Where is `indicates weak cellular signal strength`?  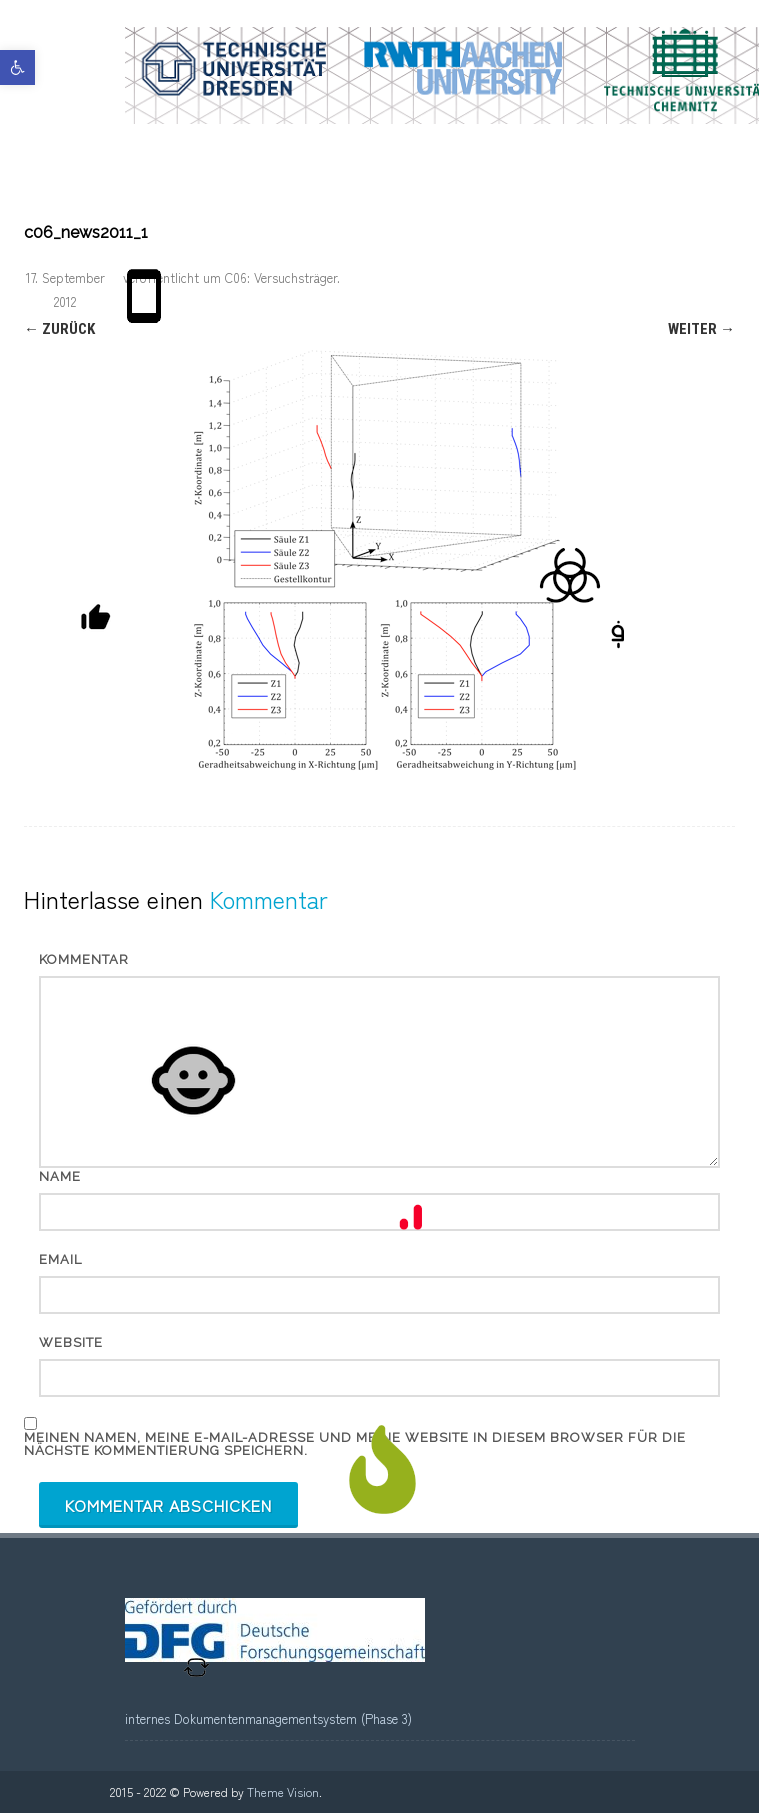
indicates weak cellular signal strength is located at coordinates (434, 1200).